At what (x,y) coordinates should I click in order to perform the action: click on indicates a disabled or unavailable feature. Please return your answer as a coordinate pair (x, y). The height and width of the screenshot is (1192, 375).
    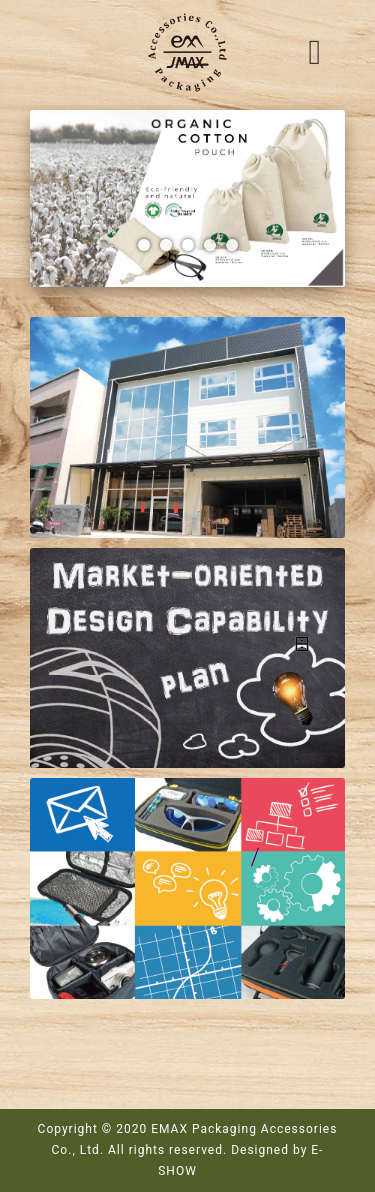
    Looking at the image, I should click on (255, 857).